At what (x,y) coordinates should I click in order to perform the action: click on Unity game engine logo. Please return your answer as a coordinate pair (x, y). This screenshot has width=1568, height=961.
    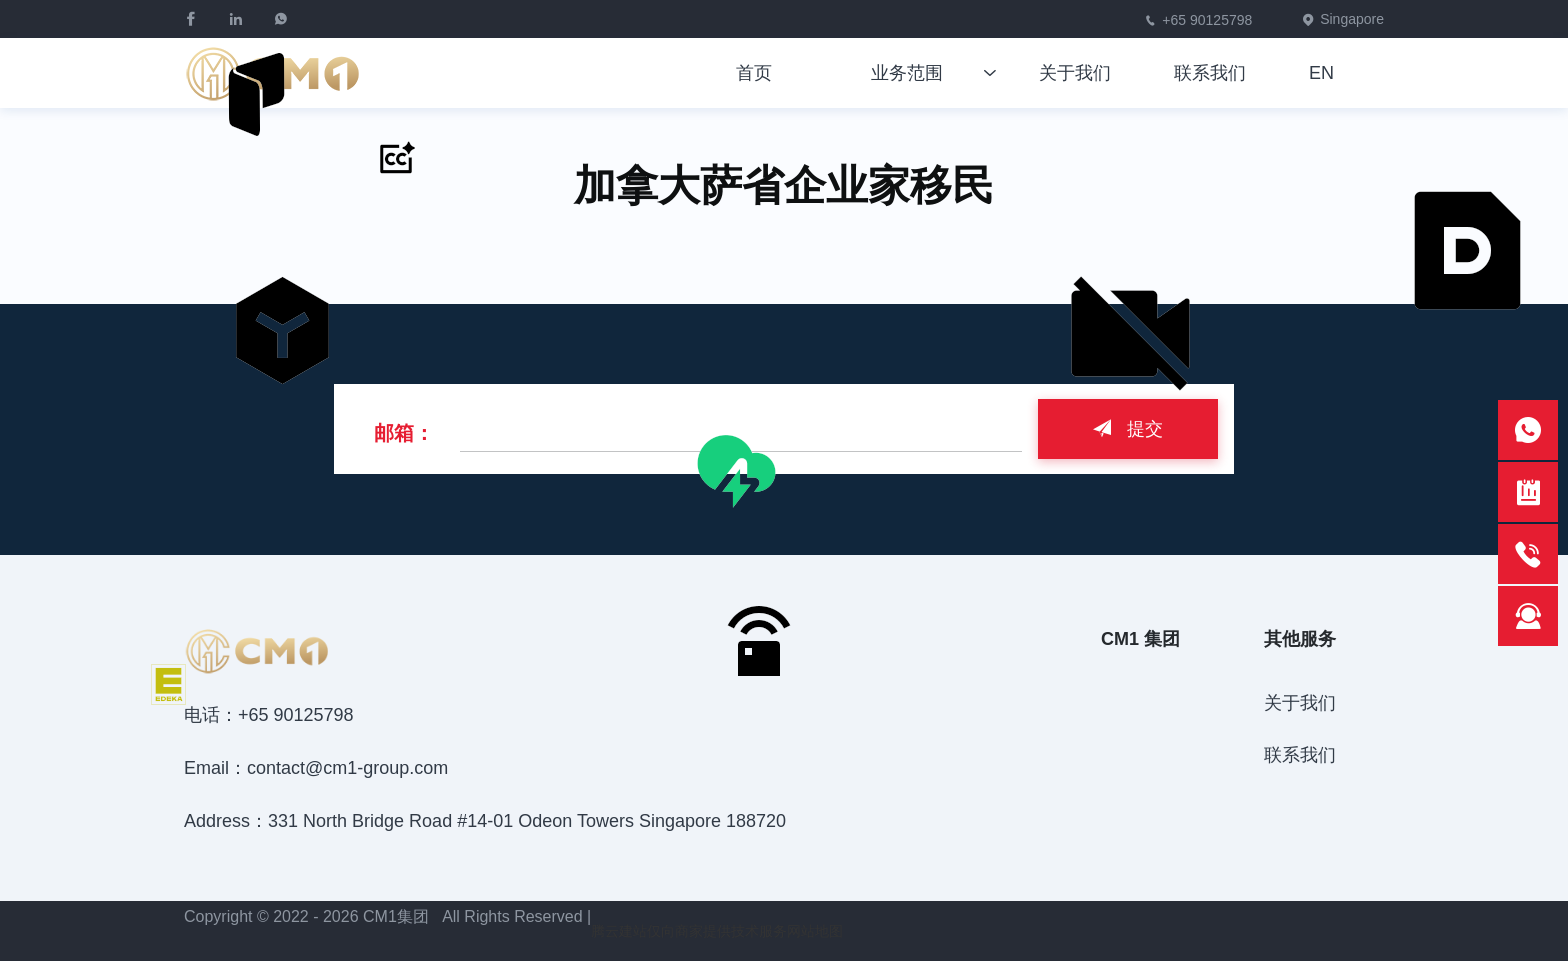
    Looking at the image, I should click on (282, 330).